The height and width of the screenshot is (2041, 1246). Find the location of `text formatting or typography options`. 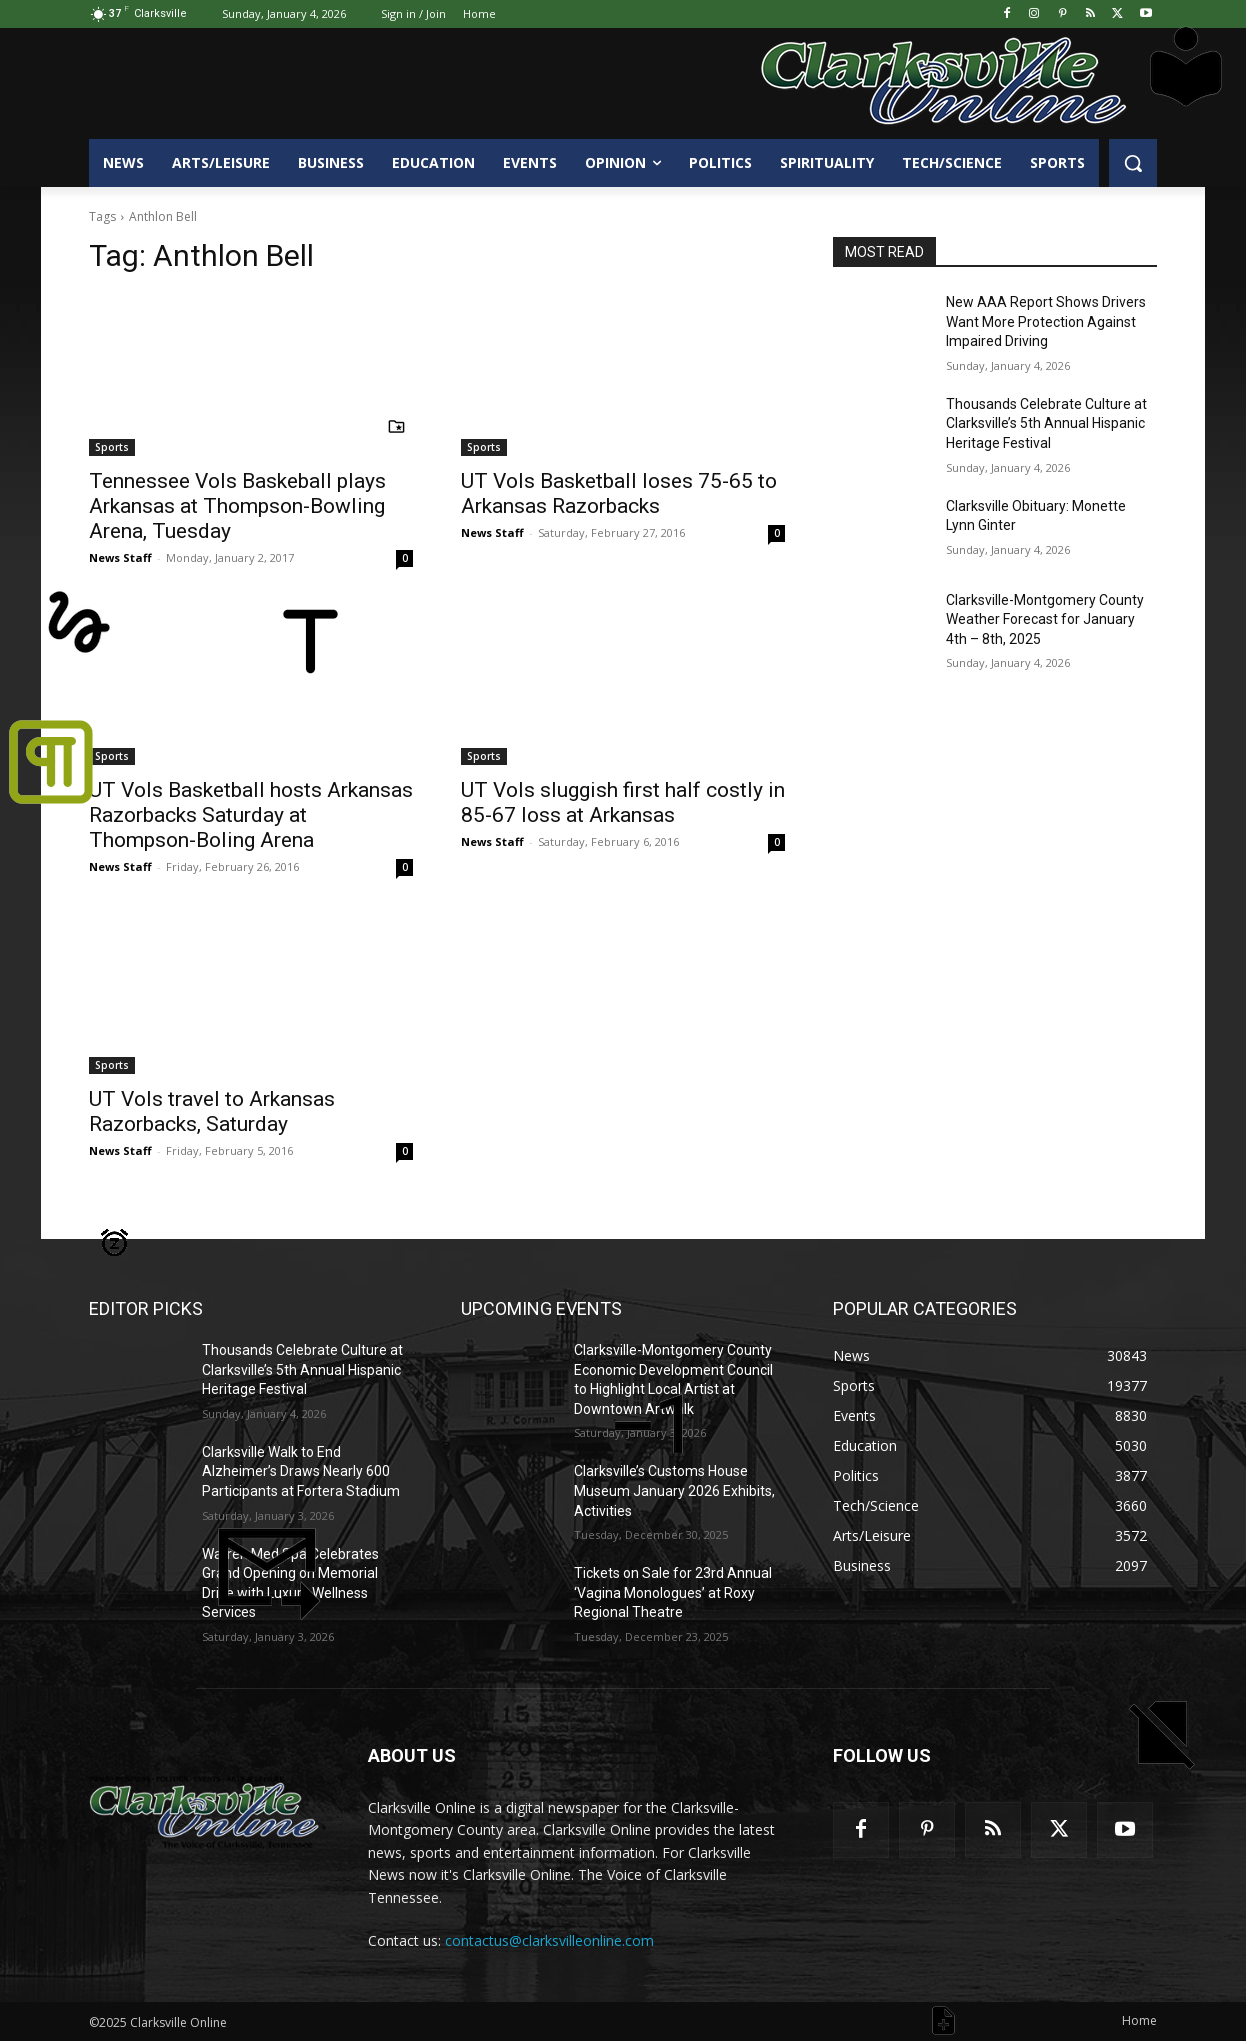

text formatting or typography options is located at coordinates (310, 641).